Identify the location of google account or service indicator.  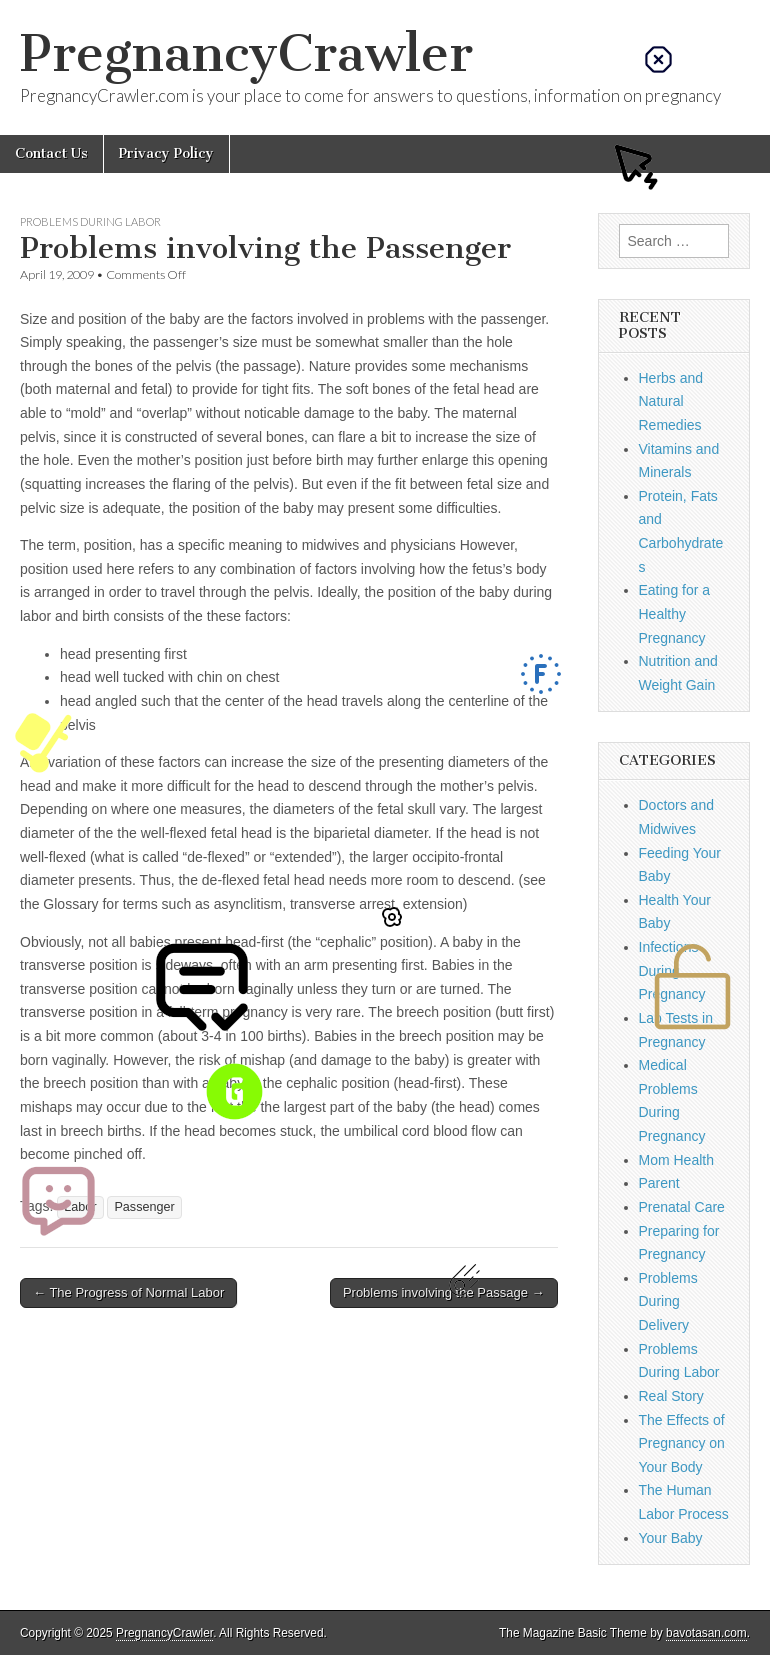
(234, 1091).